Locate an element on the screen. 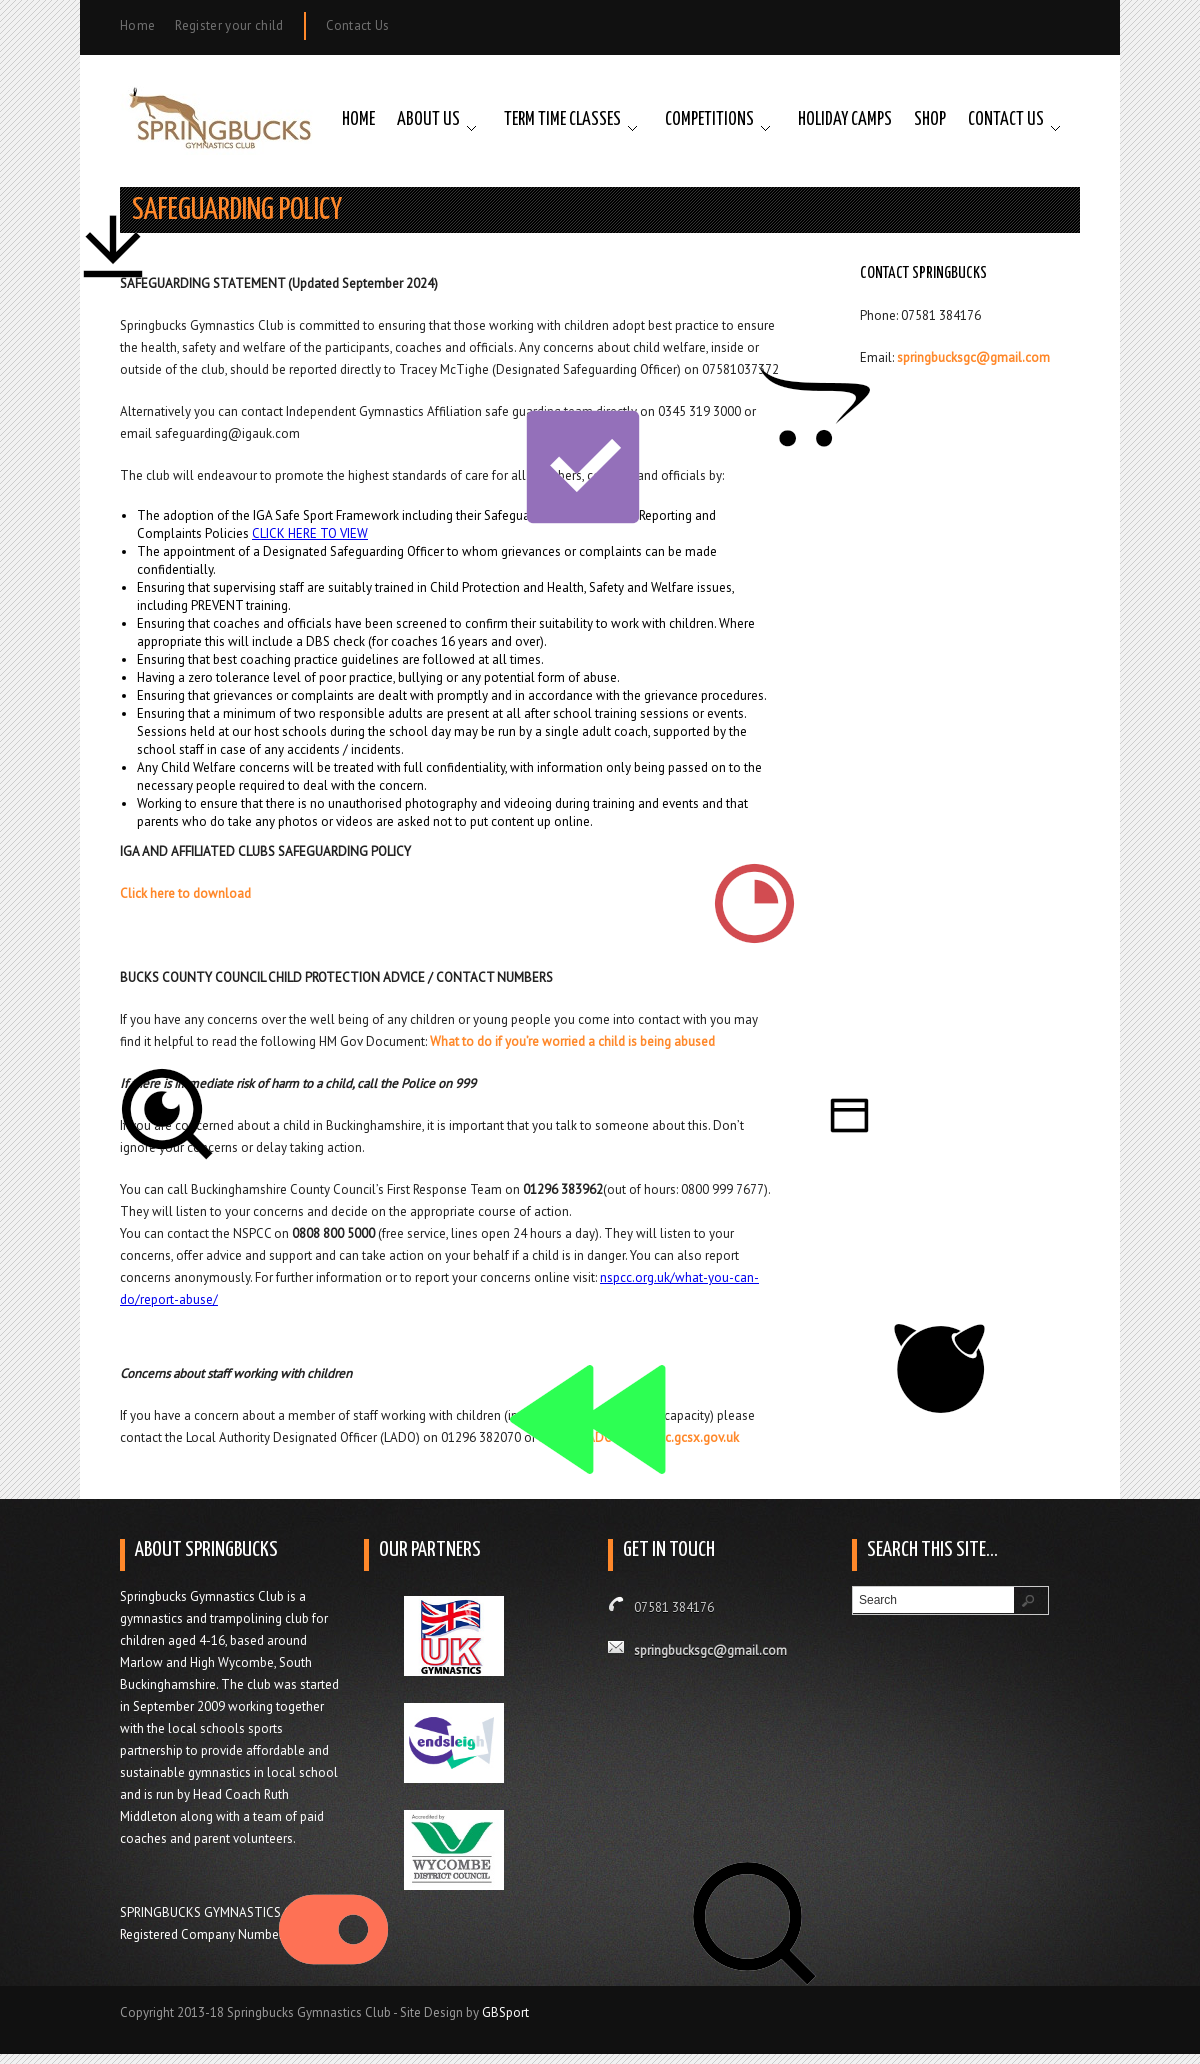 This screenshot has height=2064, width=1200. indicates 25% progress or completion is located at coordinates (754, 903).